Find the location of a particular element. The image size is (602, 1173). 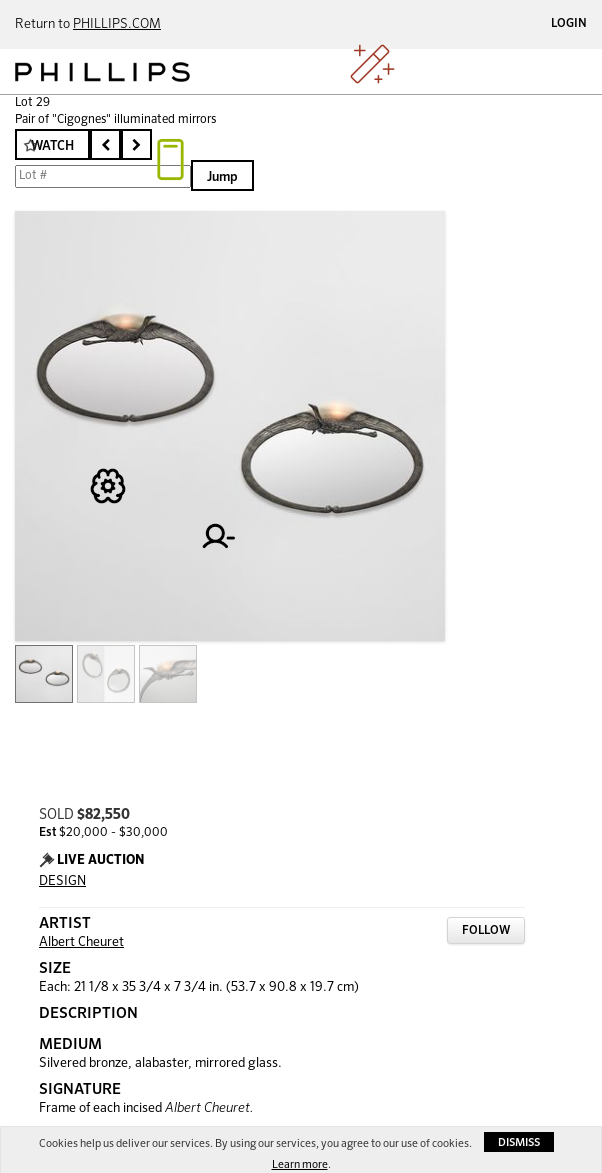

apply auto-enhance or magic editing to content is located at coordinates (370, 64).